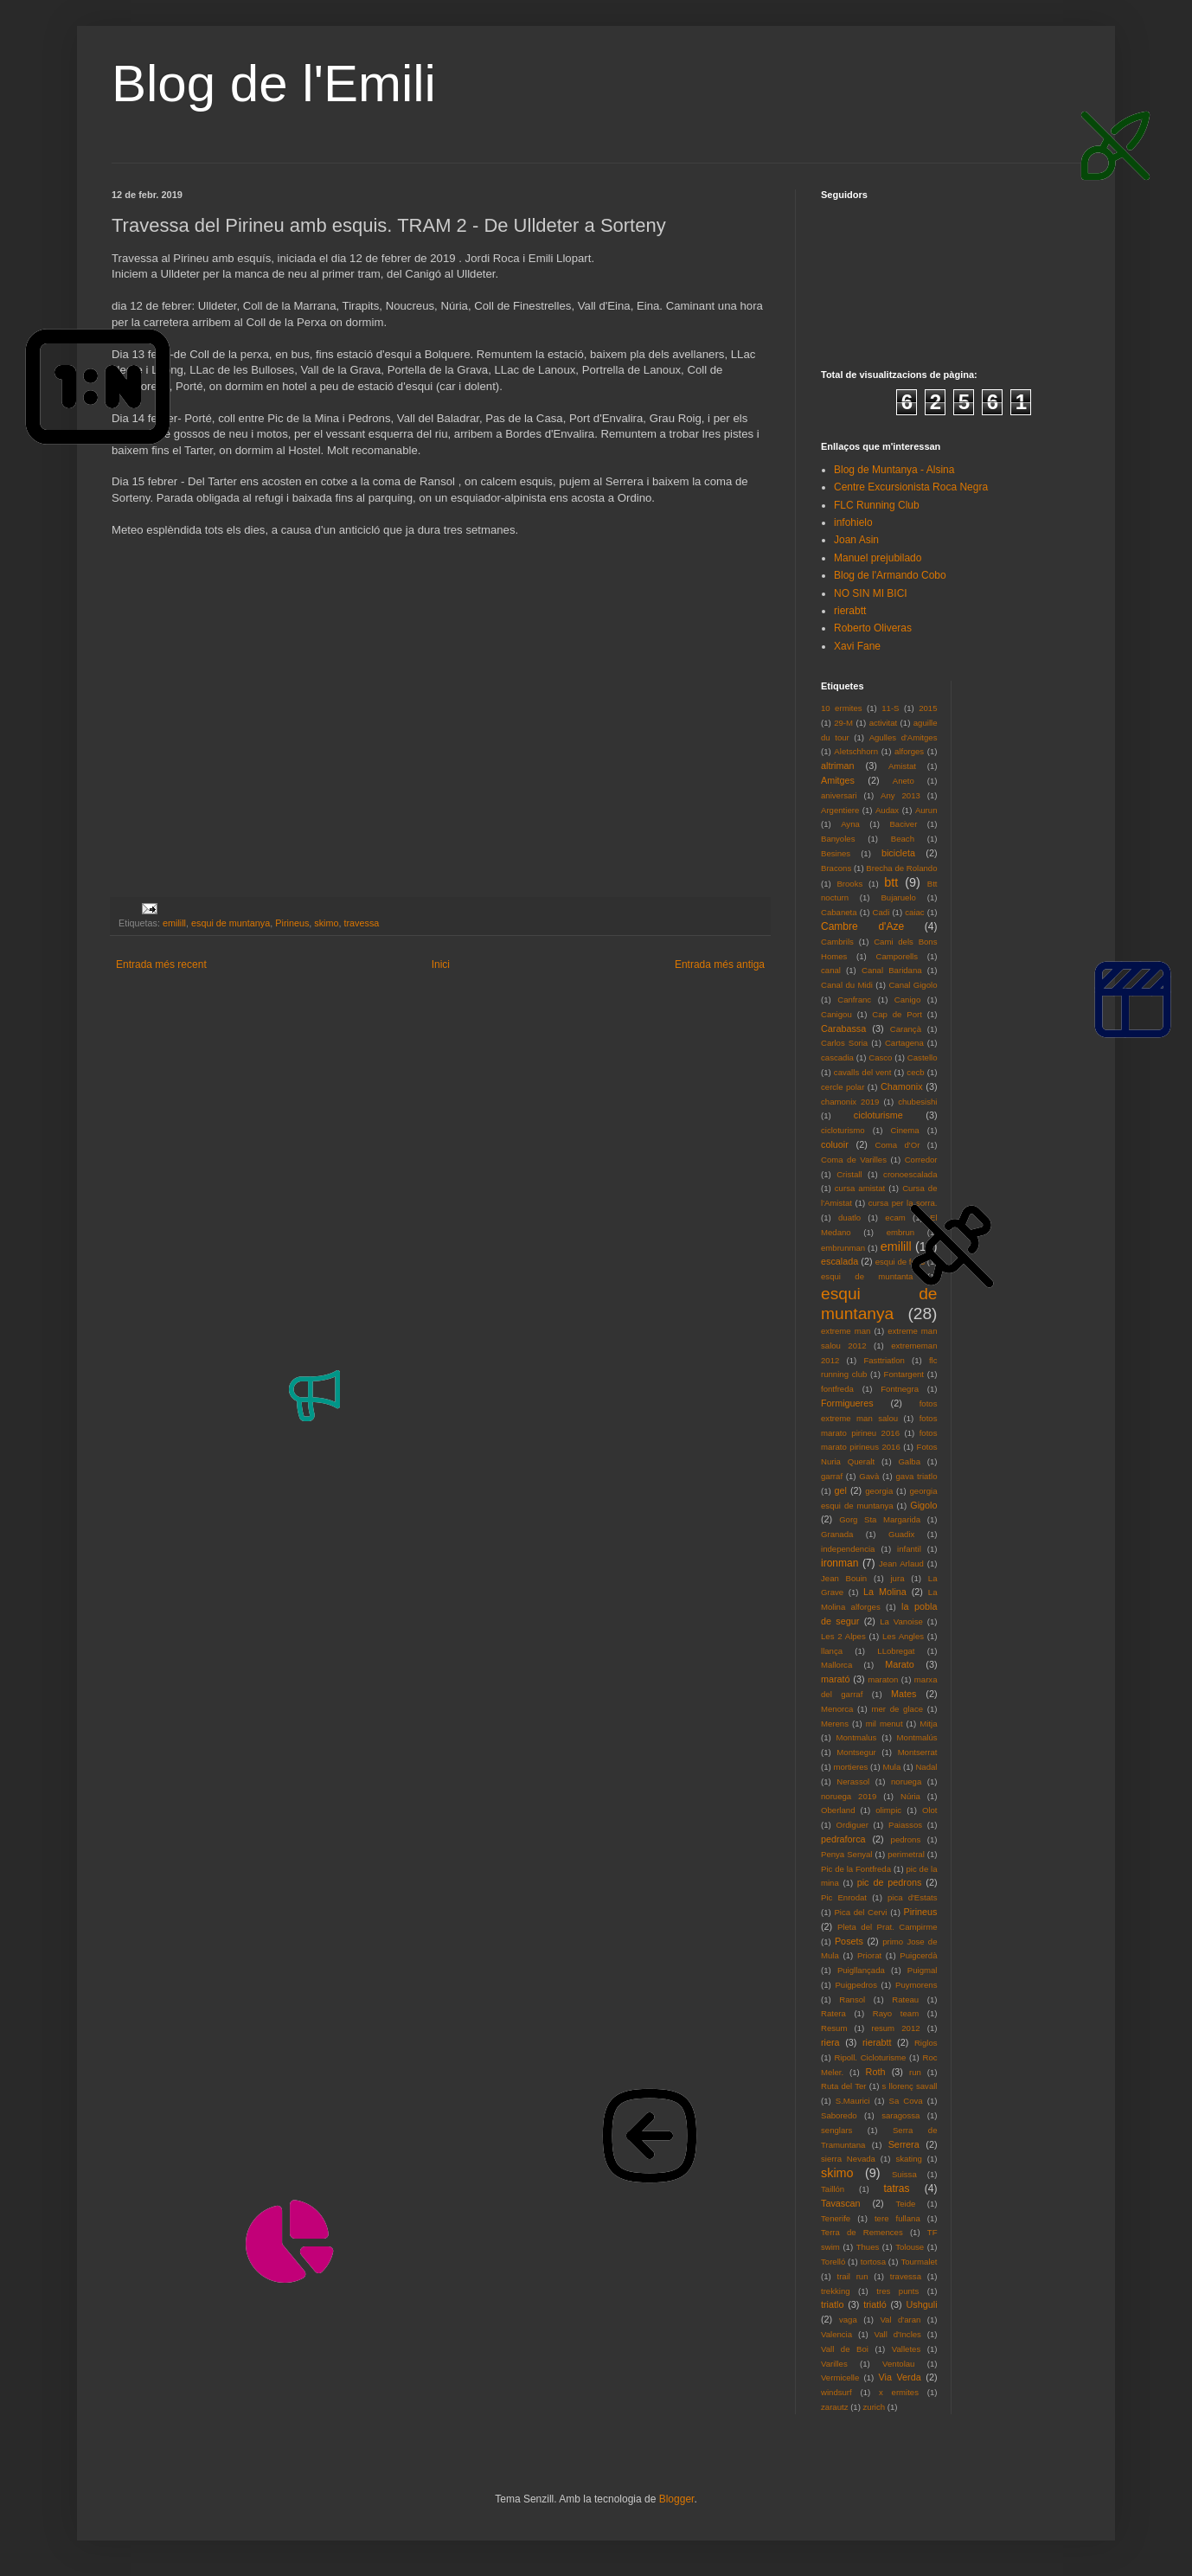 The width and height of the screenshot is (1192, 2576). Describe the element at coordinates (1115, 145) in the screenshot. I see `disable brush tool` at that location.